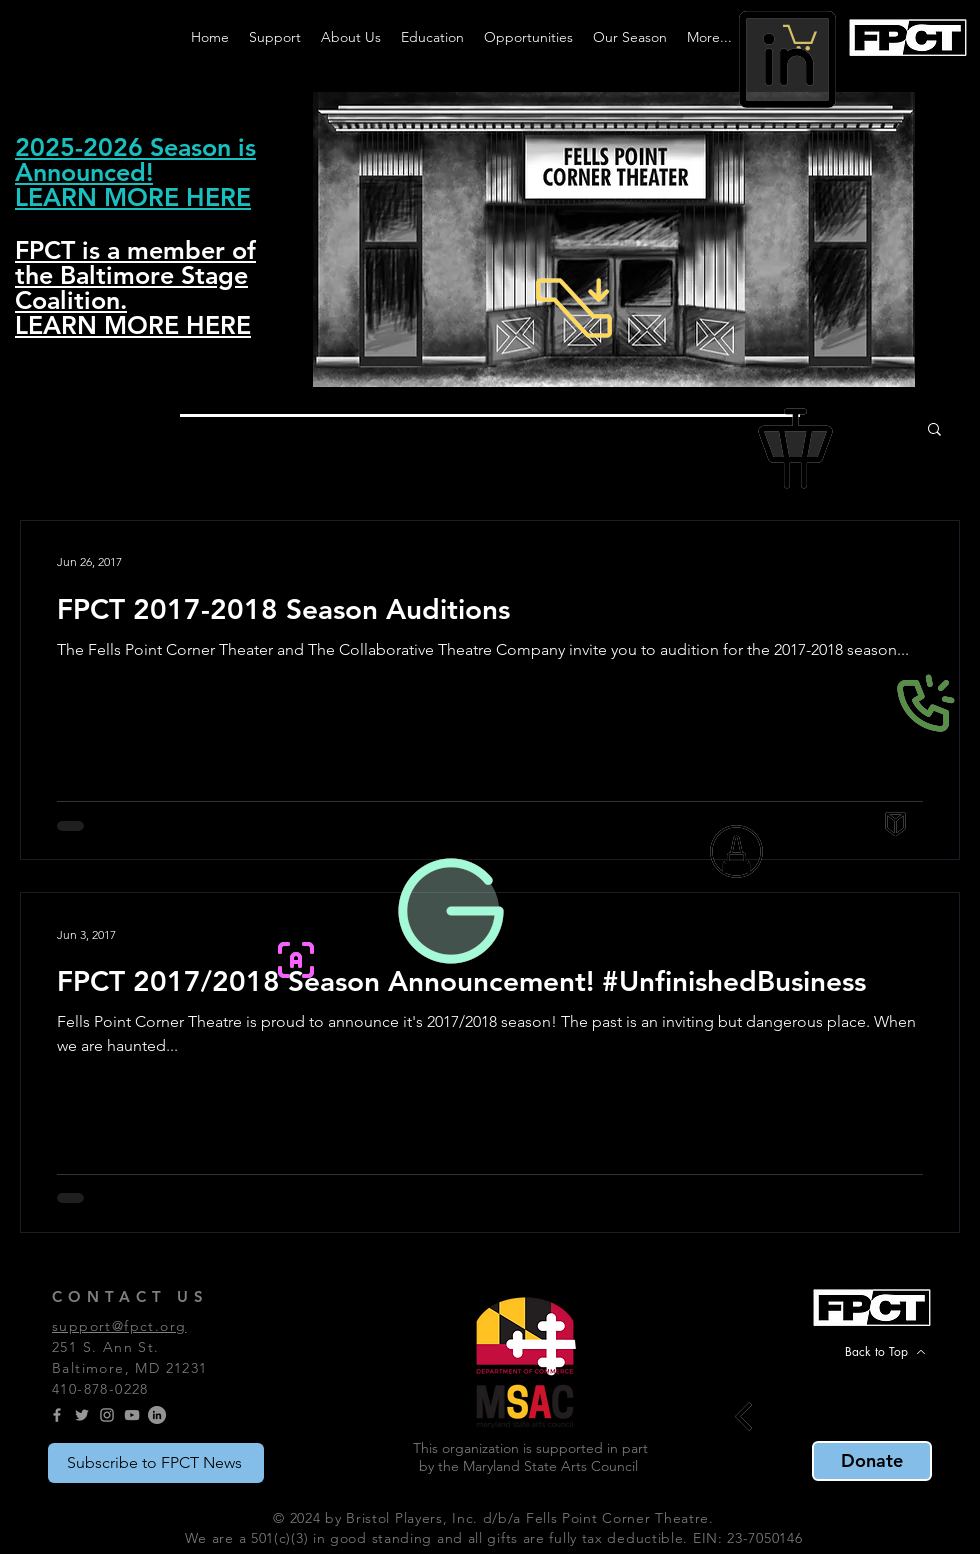  What do you see at coordinates (736, 851) in the screenshot?
I see `marker or highlighter tool` at bounding box center [736, 851].